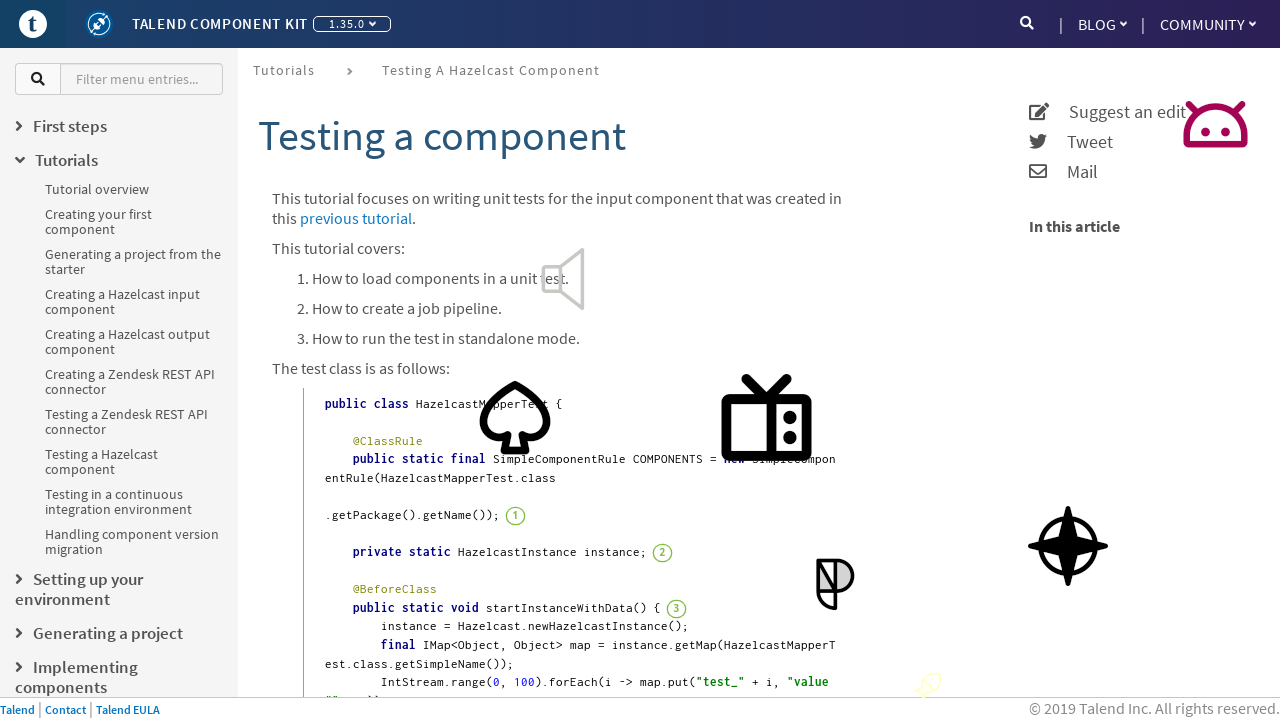 This screenshot has height=720, width=1280. What do you see at coordinates (831, 581) in the screenshot?
I see `phosphor icons library branding logo` at bounding box center [831, 581].